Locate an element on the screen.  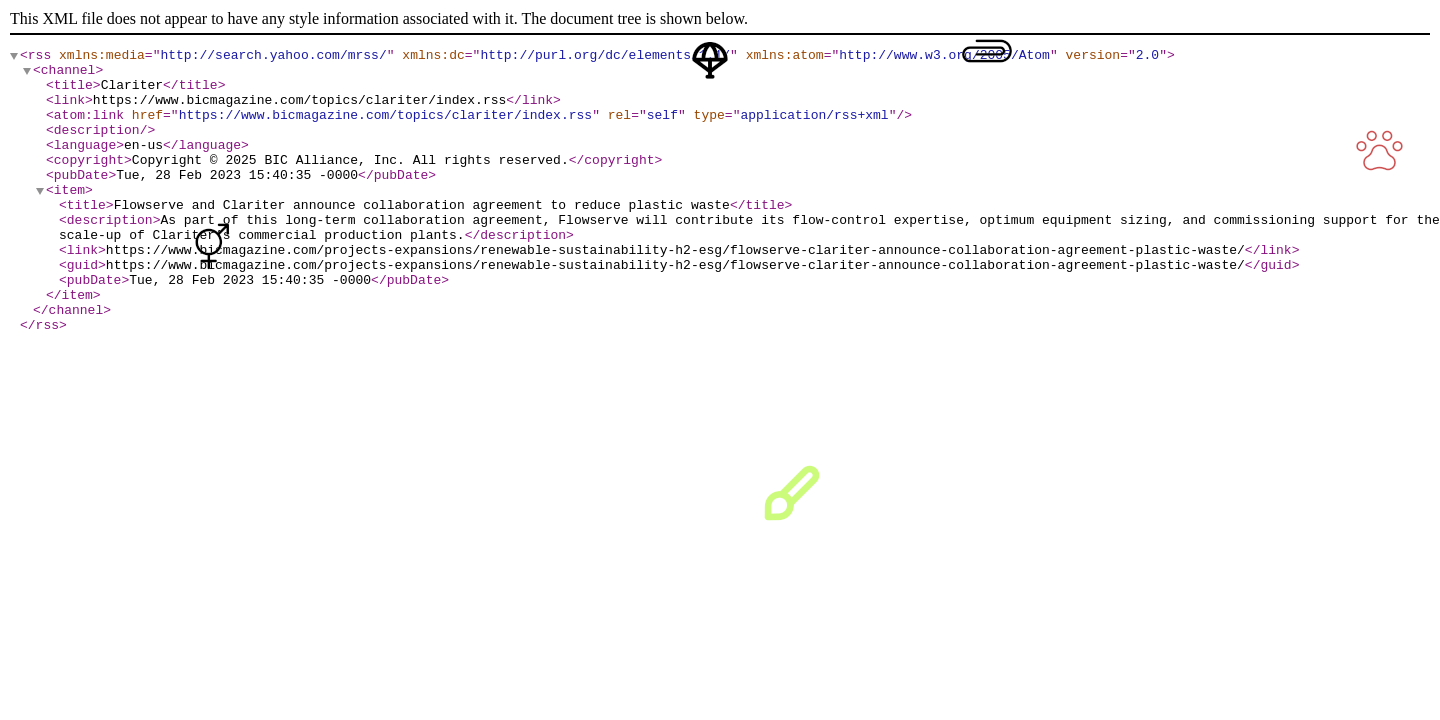
attach a file to your message is located at coordinates (987, 51).